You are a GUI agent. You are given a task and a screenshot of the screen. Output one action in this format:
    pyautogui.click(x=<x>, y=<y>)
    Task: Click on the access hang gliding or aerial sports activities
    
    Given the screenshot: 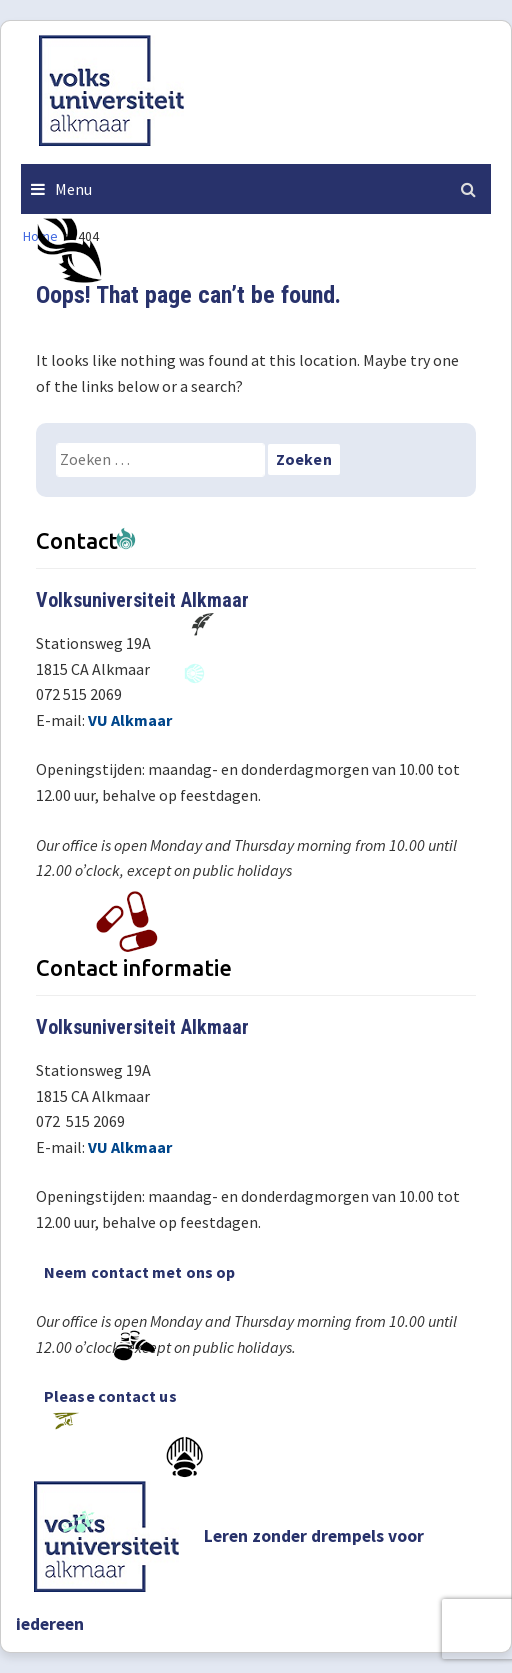 What is the action you would take?
    pyautogui.click(x=66, y=1421)
    